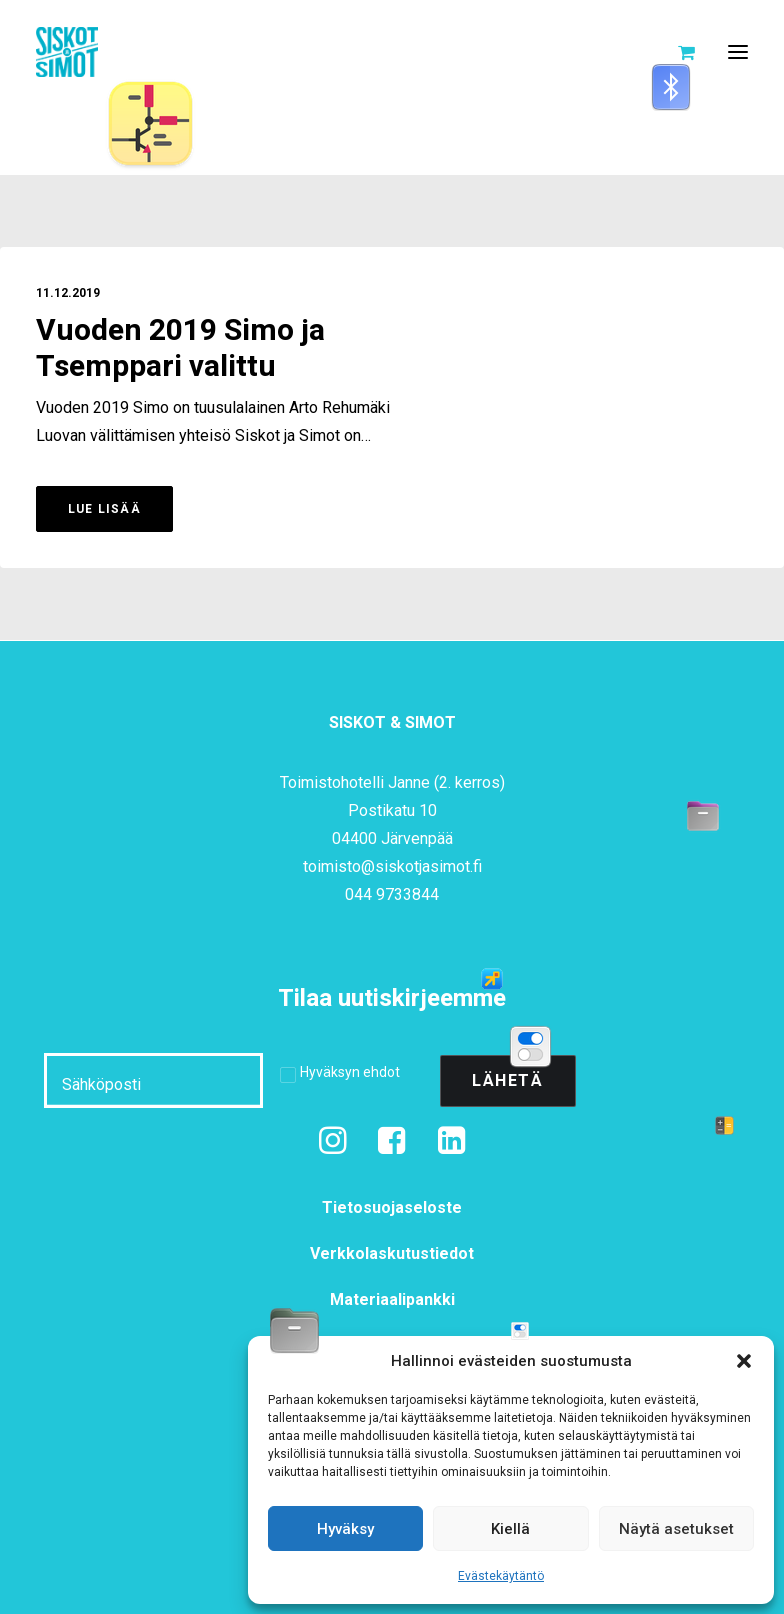  I want to click on open the calculator app, so click(724, 1125).